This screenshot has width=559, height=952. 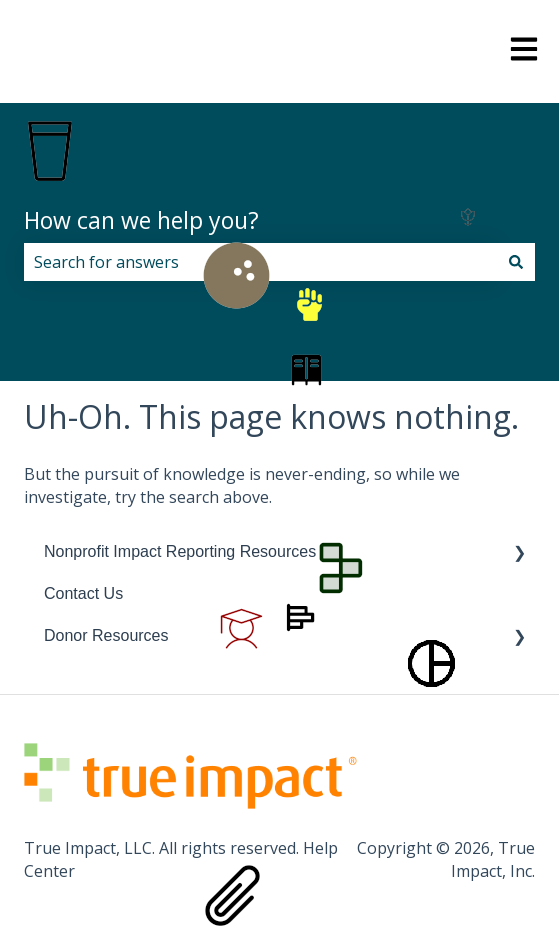 What do you see at coordinates (236, 275) in the screenshot?
I see `access bowling or sports games` at bounding box center [236, 275].